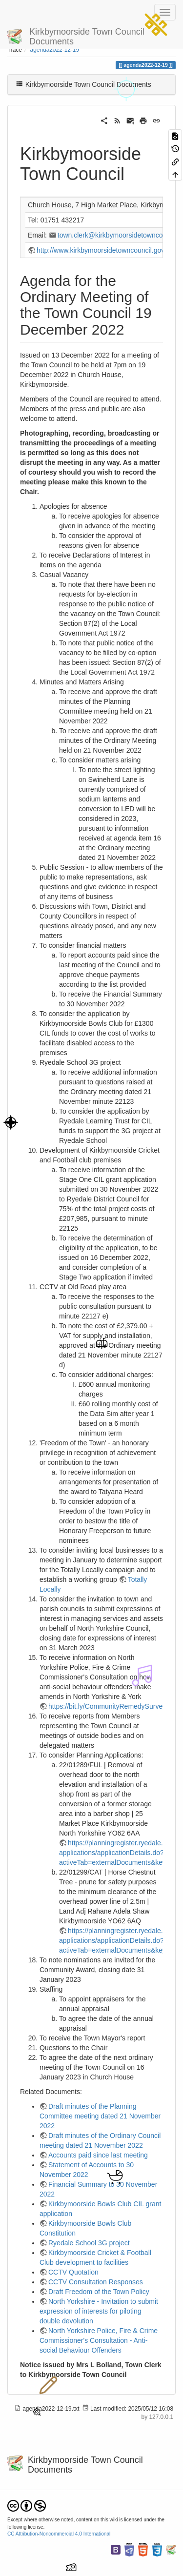 The height and width of the screenshot is (2576, 183). I want to click on search within settings or preferences, so click(37, 2412).